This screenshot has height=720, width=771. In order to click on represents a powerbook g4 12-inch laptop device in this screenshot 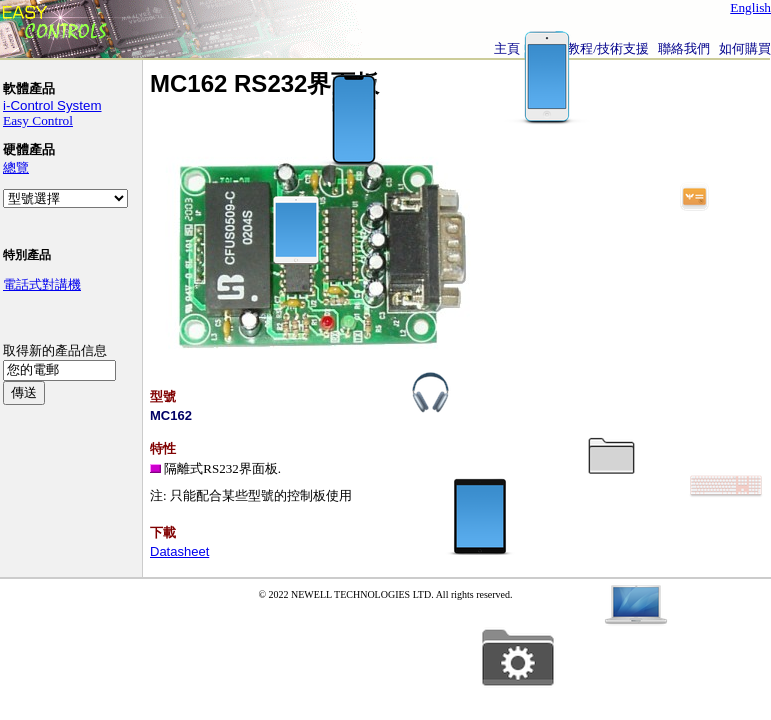, I will do `click(636, 601)`.